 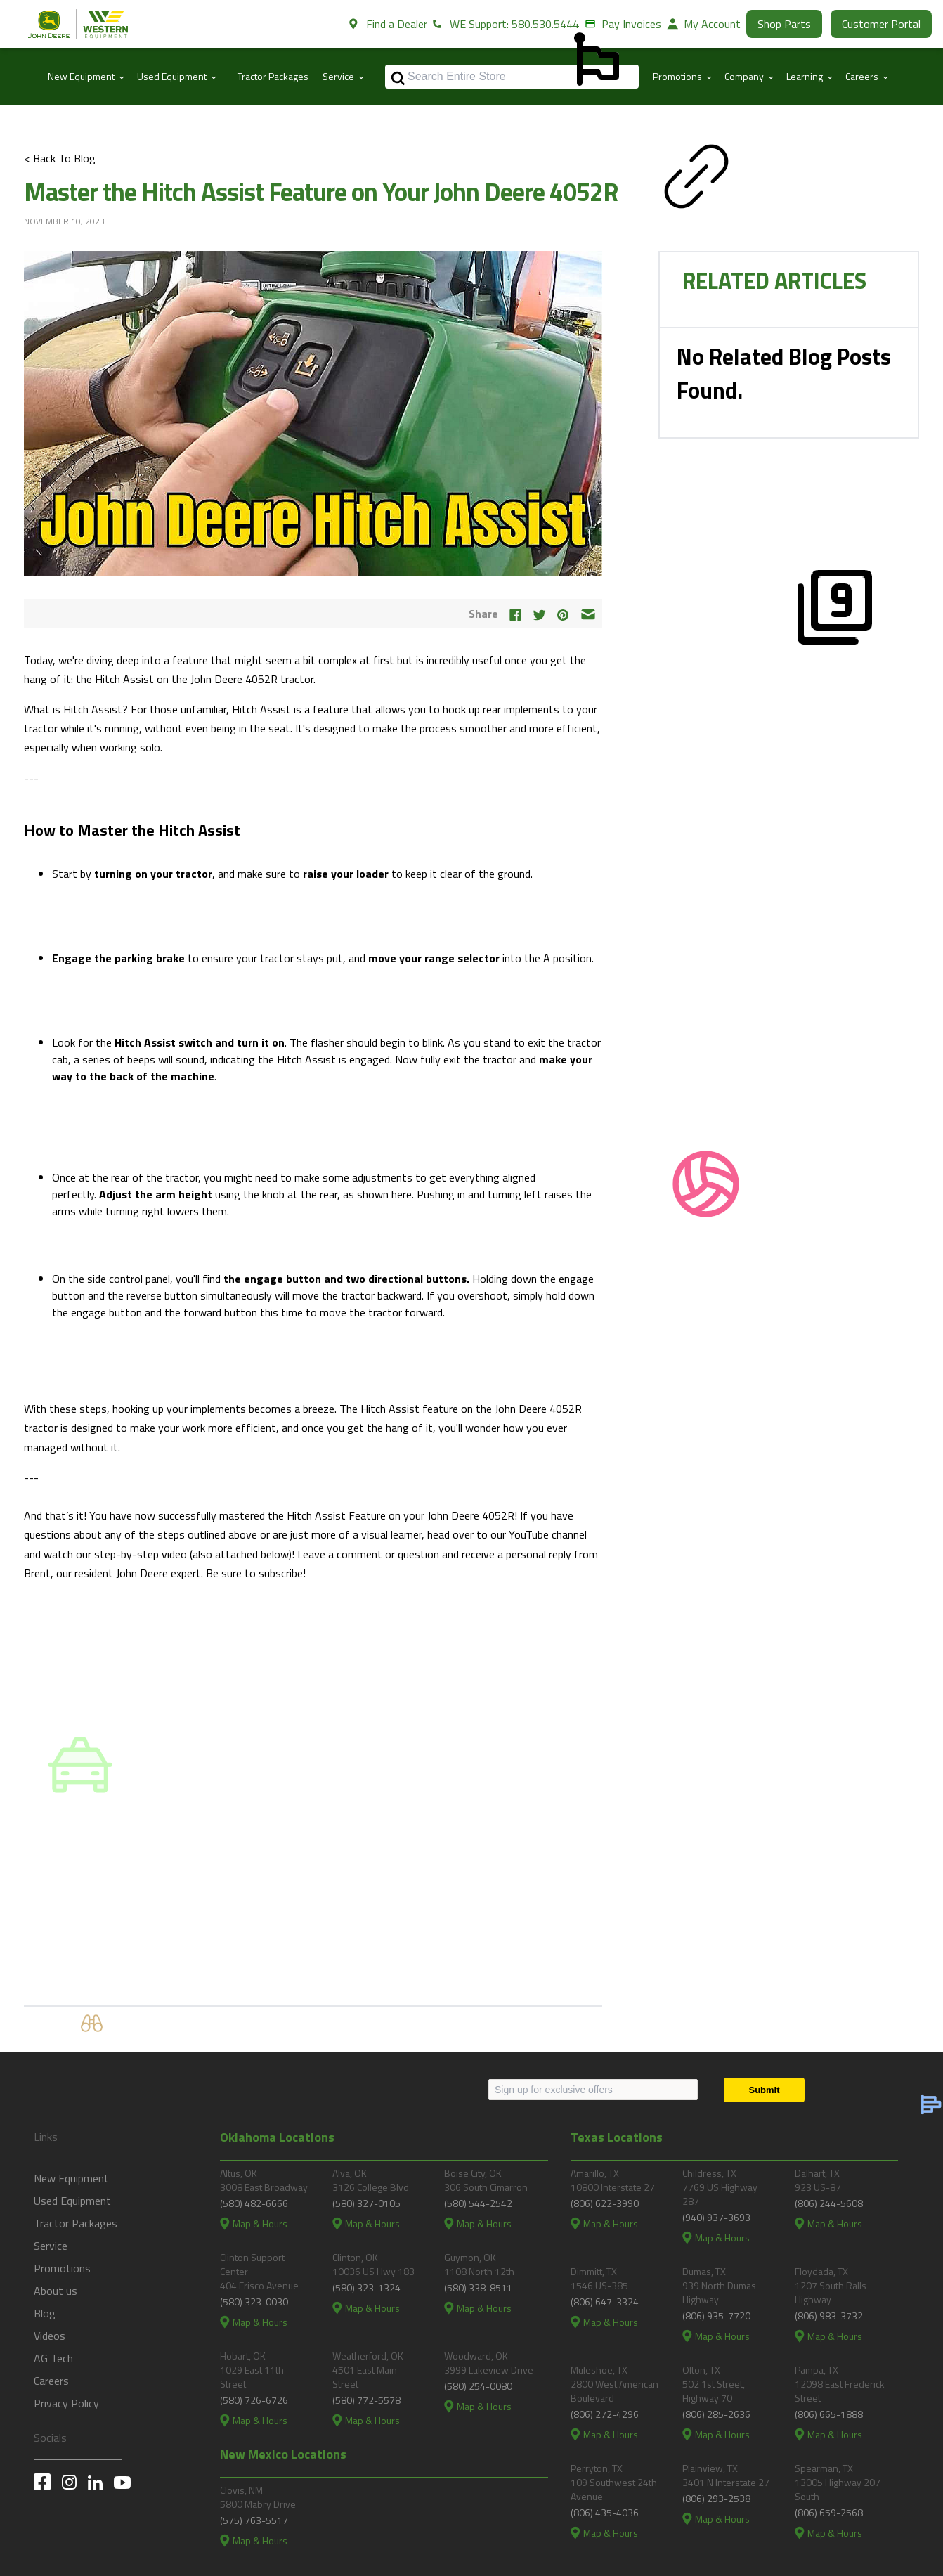 I want to click on view volleyball or beach sports activities, so click(x=705, y=1184).